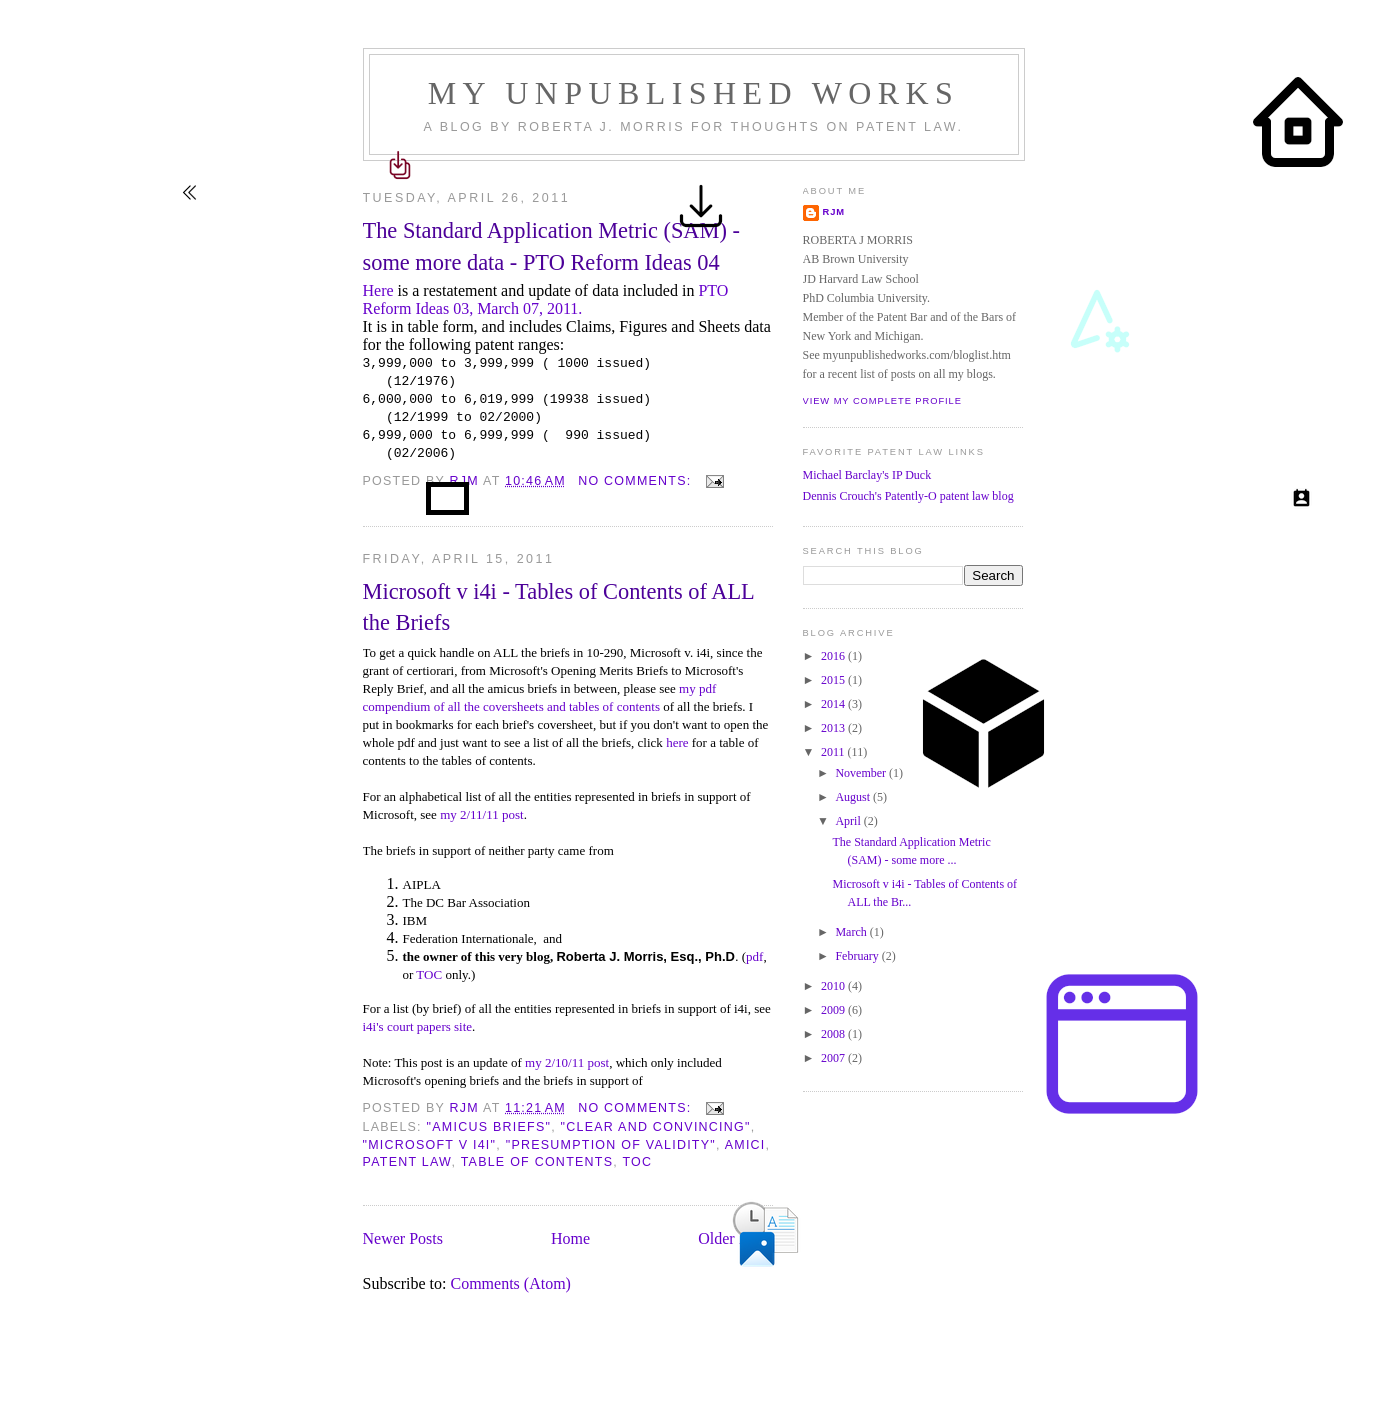 This screenshot has width=1385, height=1403. What do you see at coordinates (765, 1234) in the screenshot?
I see `view recently accessed files or documents` at bounding box center [765, 1234].